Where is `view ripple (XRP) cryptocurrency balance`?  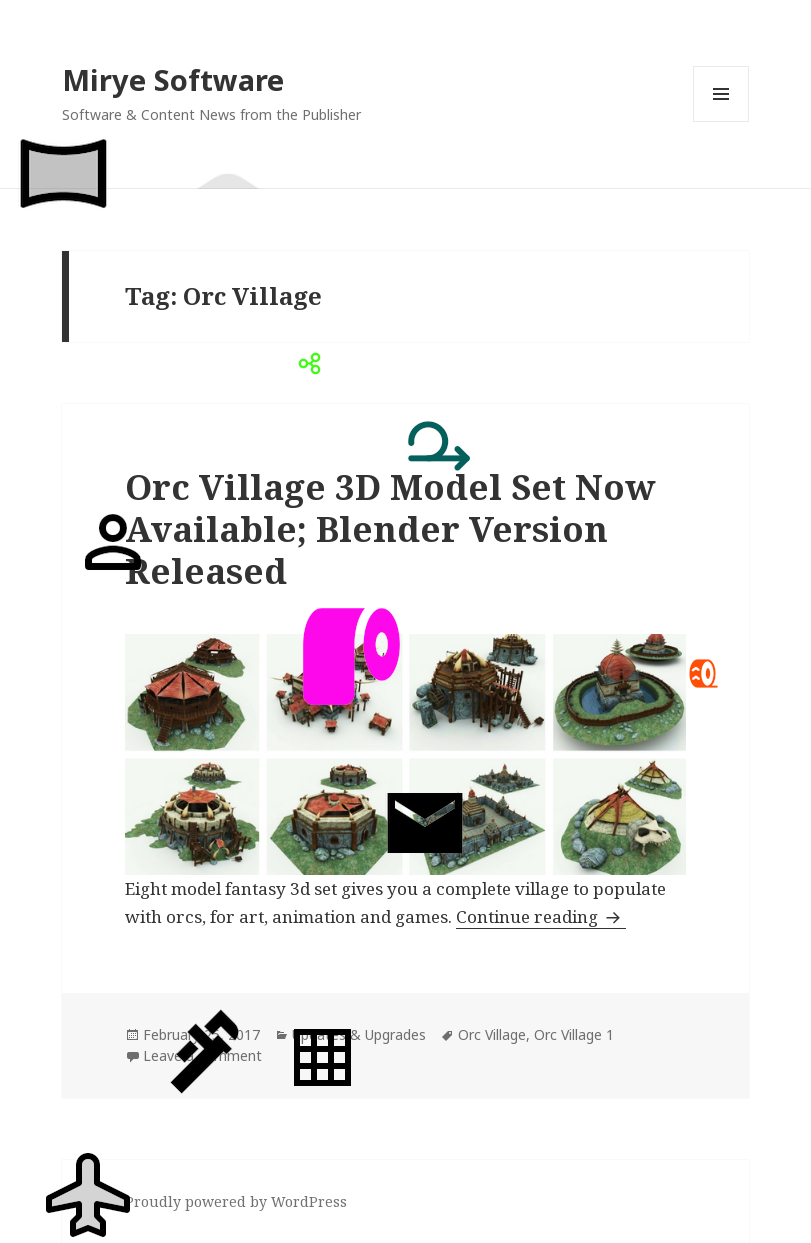
view ripple (XRP) cryptocurrency balance is located at coordinates (309, 363).